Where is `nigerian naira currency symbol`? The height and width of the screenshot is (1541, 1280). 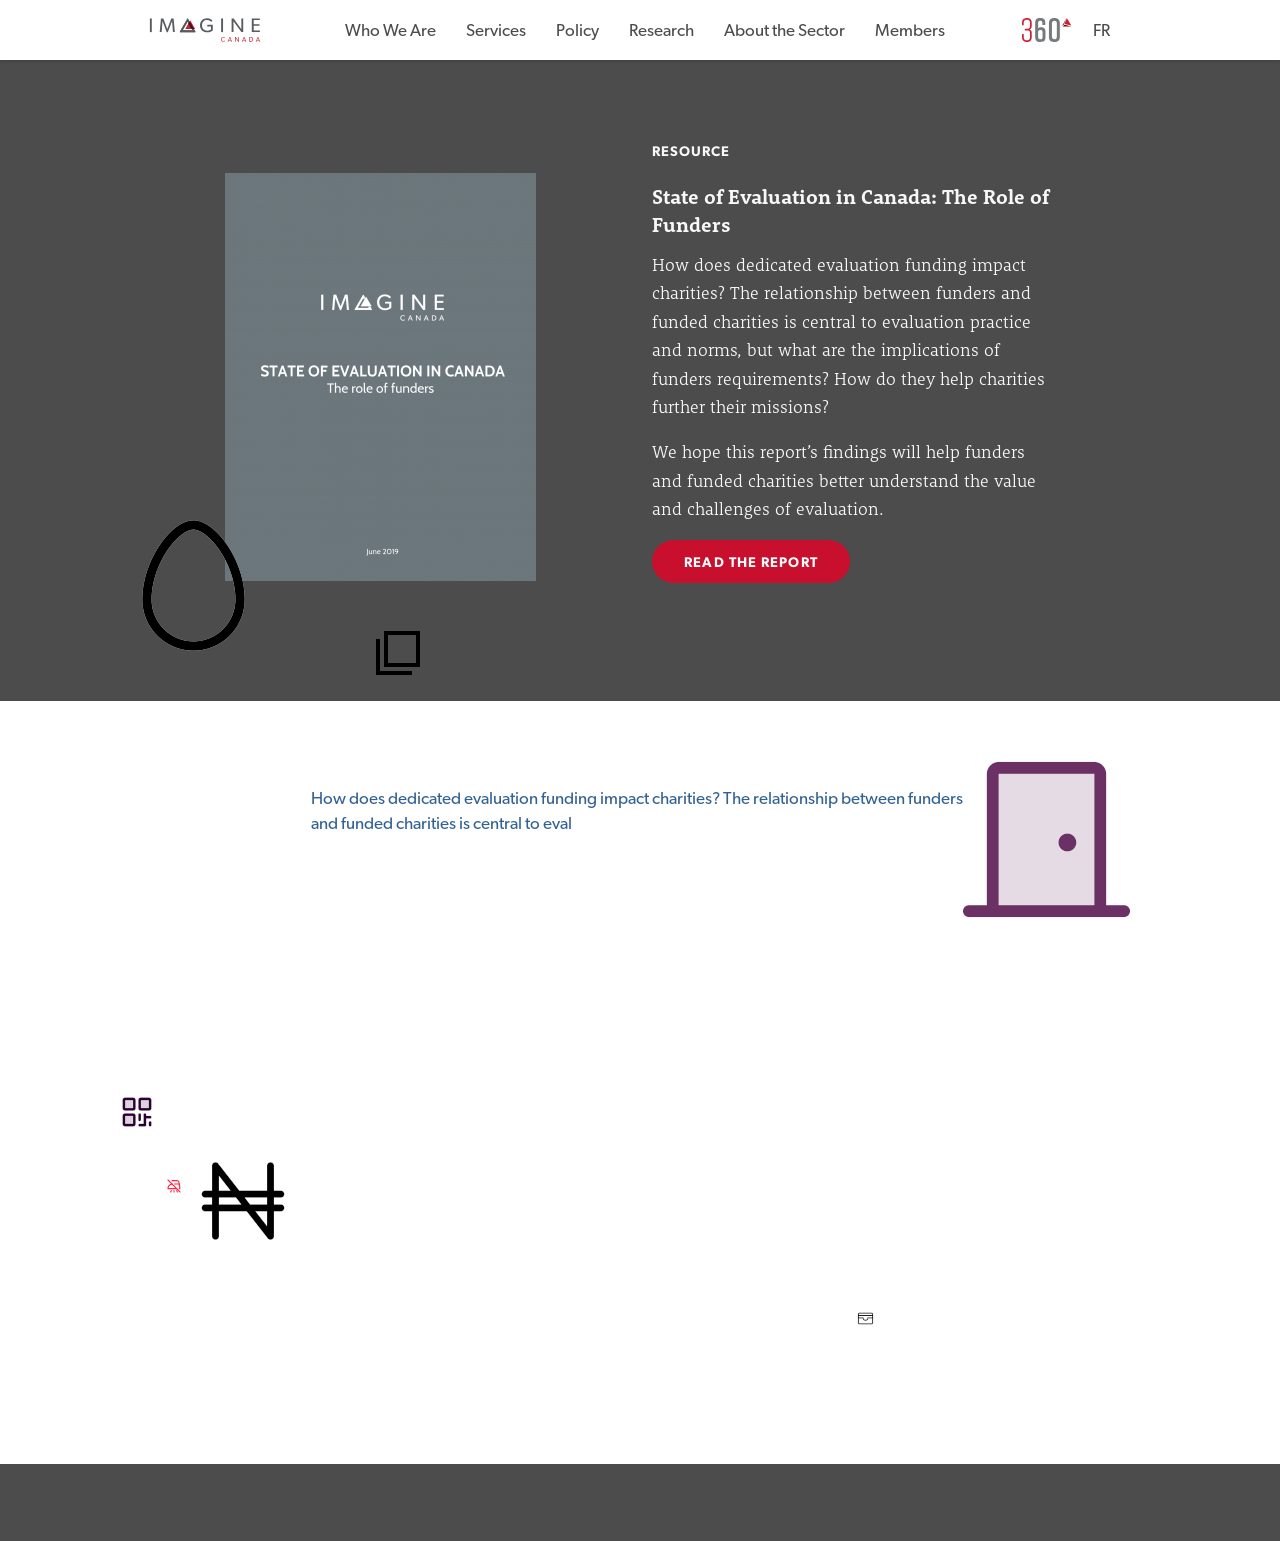
nigerian naira currency symbol is located at coordinates (243, 1201).